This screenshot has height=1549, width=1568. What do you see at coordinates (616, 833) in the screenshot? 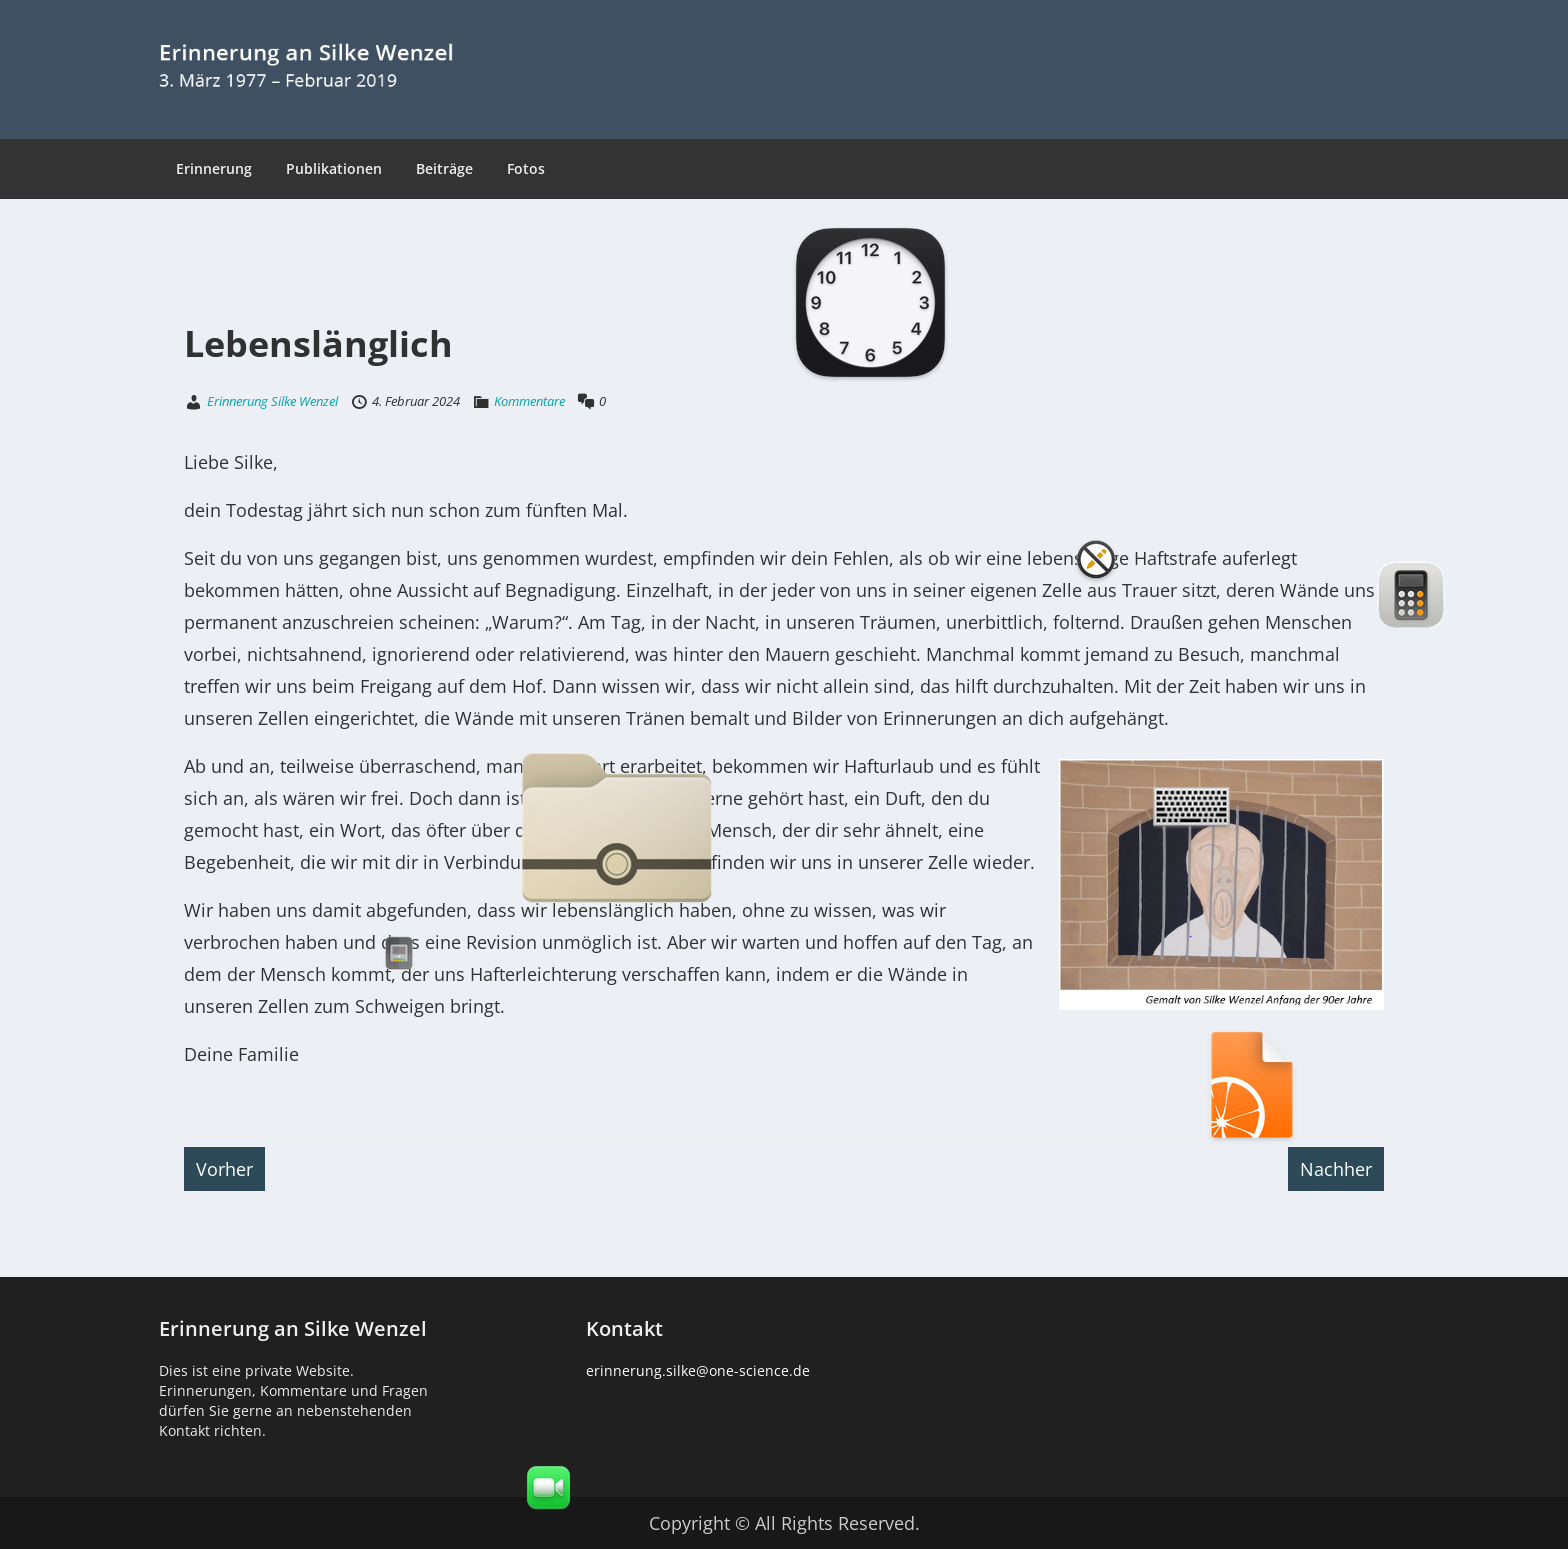
I see `folder containing pokémon game files or assets` at bounding box center [616, 833].